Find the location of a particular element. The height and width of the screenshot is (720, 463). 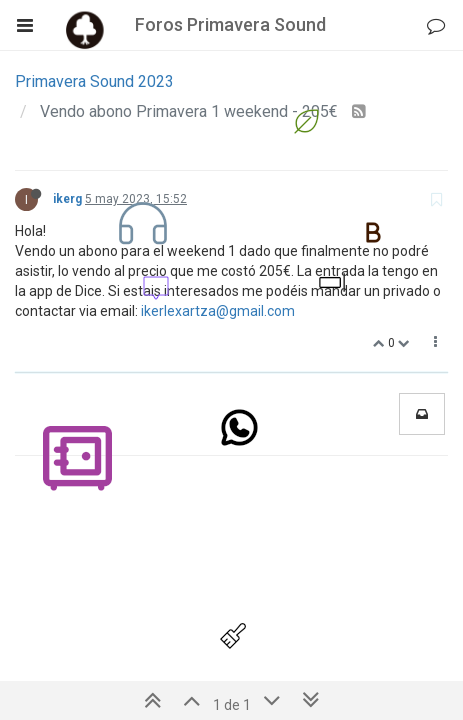

access fiscal host settings is located at coordinates (77, 460).